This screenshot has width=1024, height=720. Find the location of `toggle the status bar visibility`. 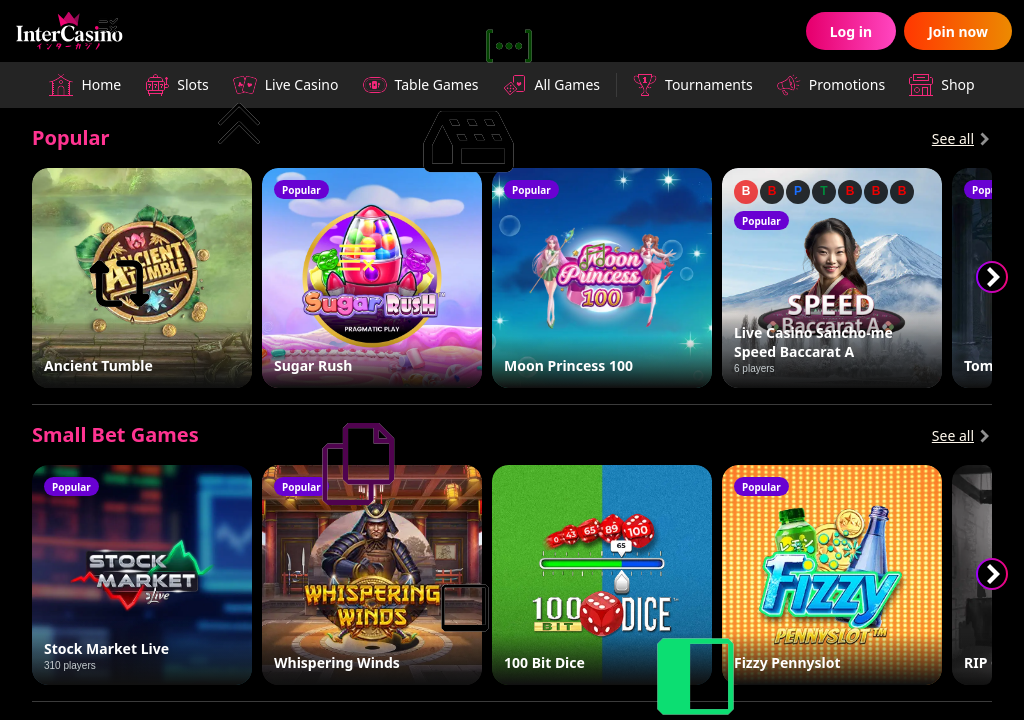

toggle the status bar visibility is located at coordinates (465, 608).